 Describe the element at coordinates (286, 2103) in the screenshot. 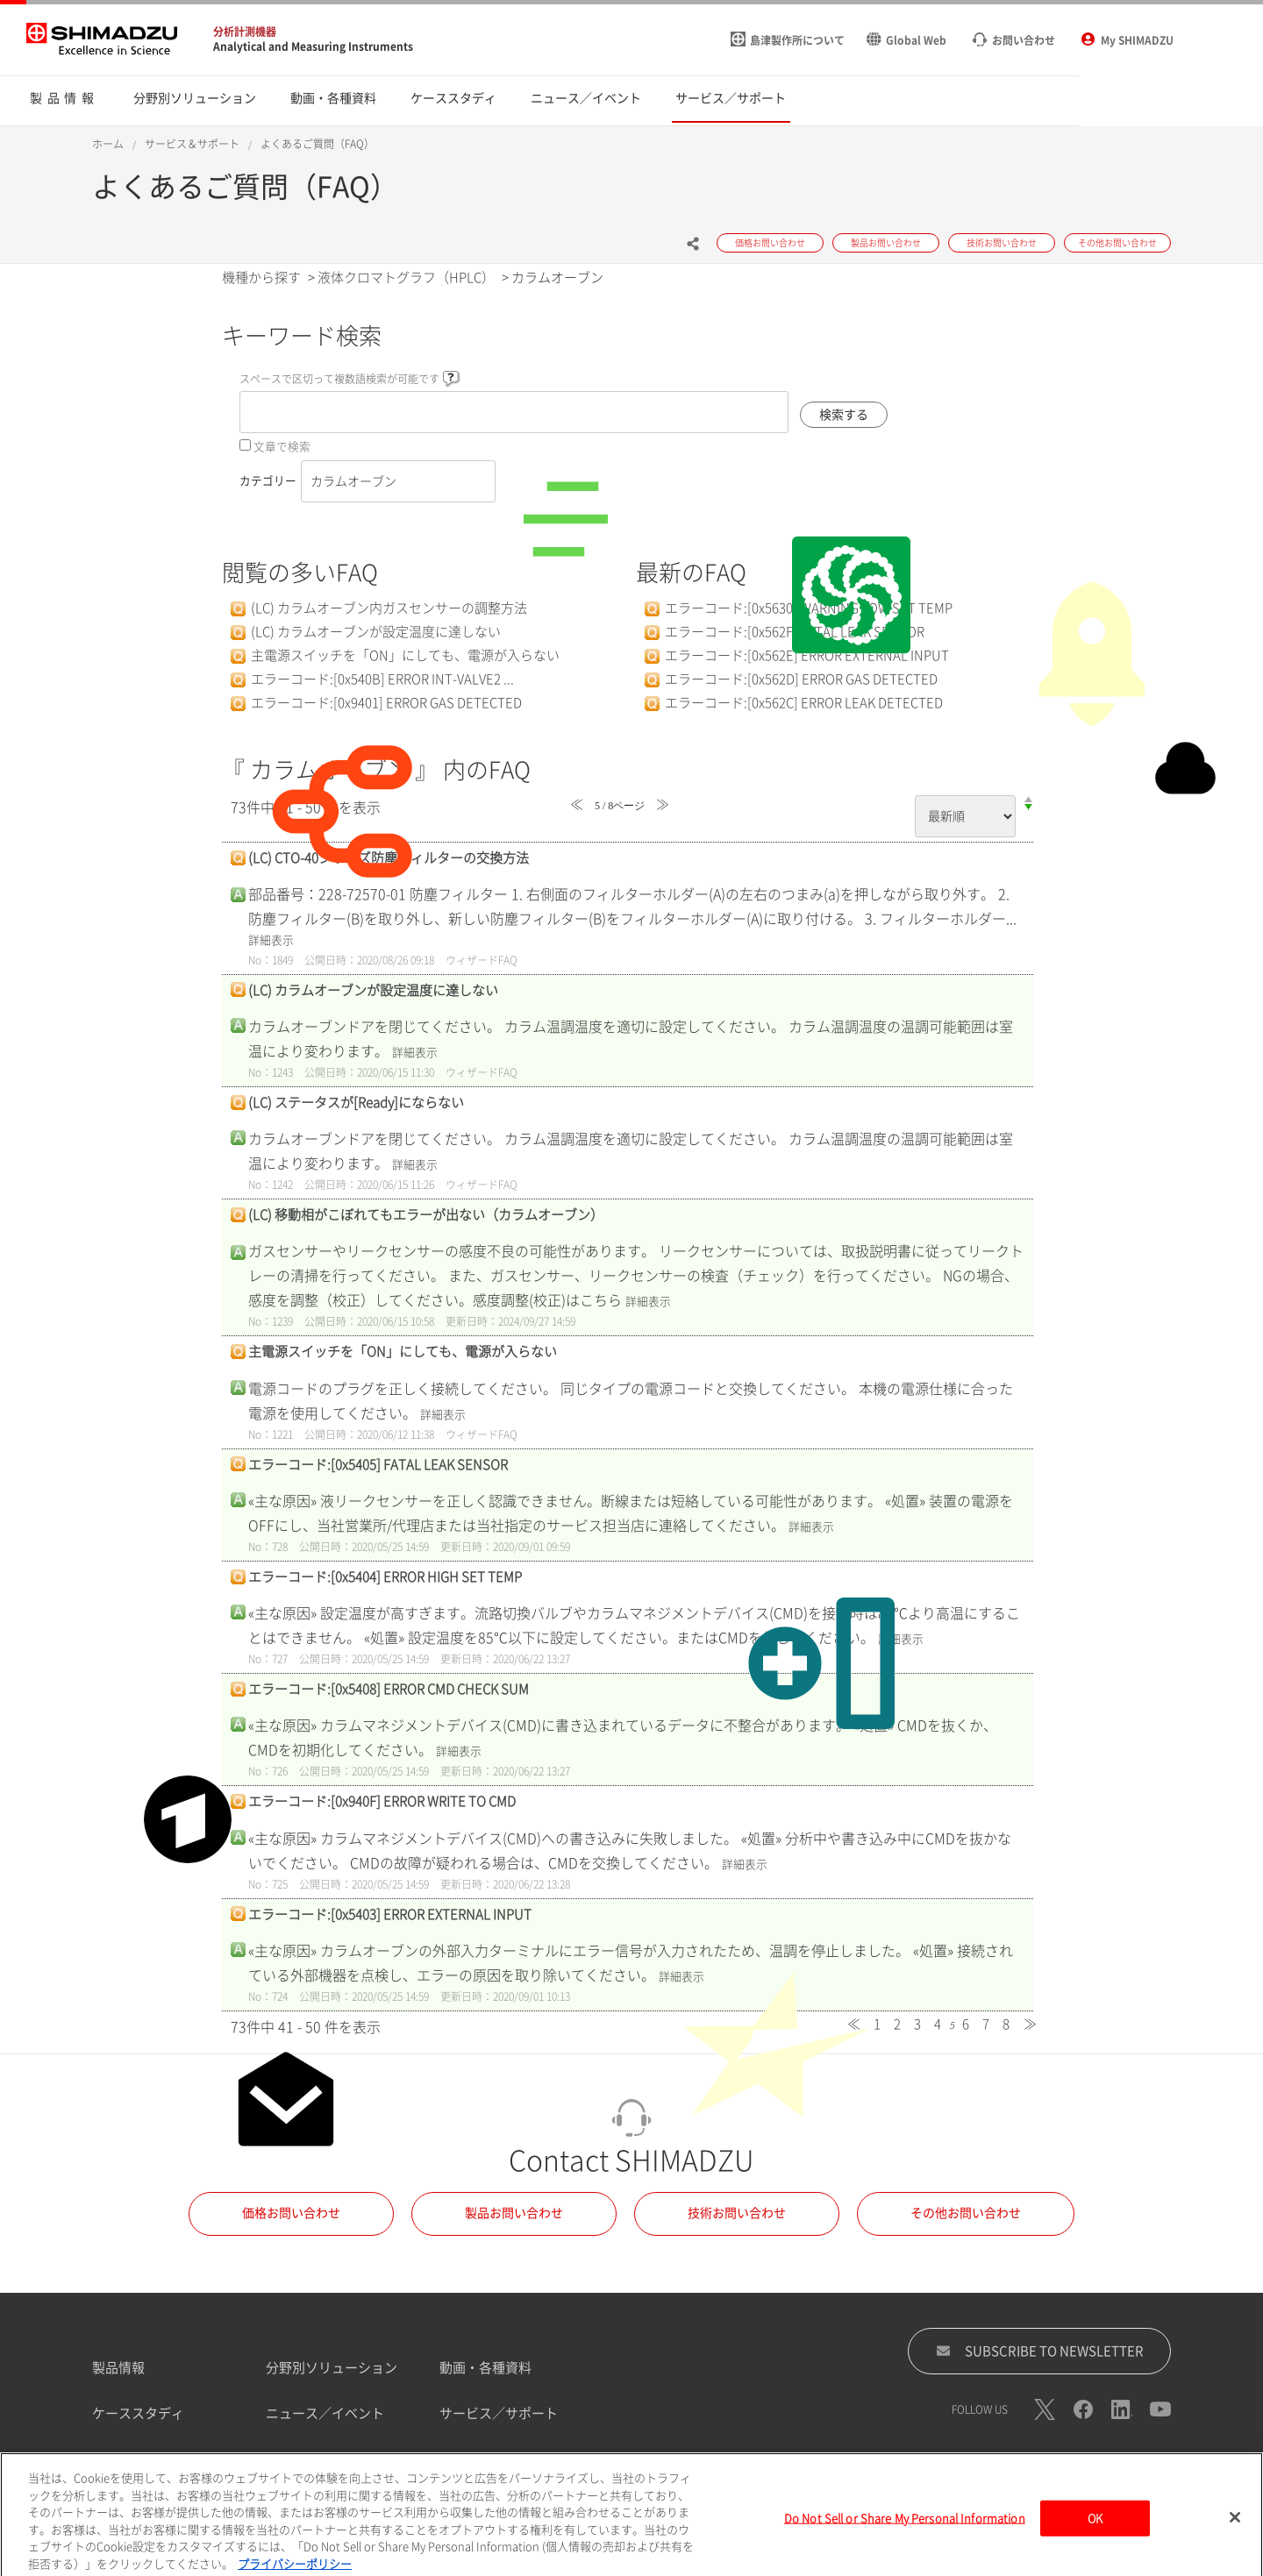

I see `indicates a read or opened email` at that location.